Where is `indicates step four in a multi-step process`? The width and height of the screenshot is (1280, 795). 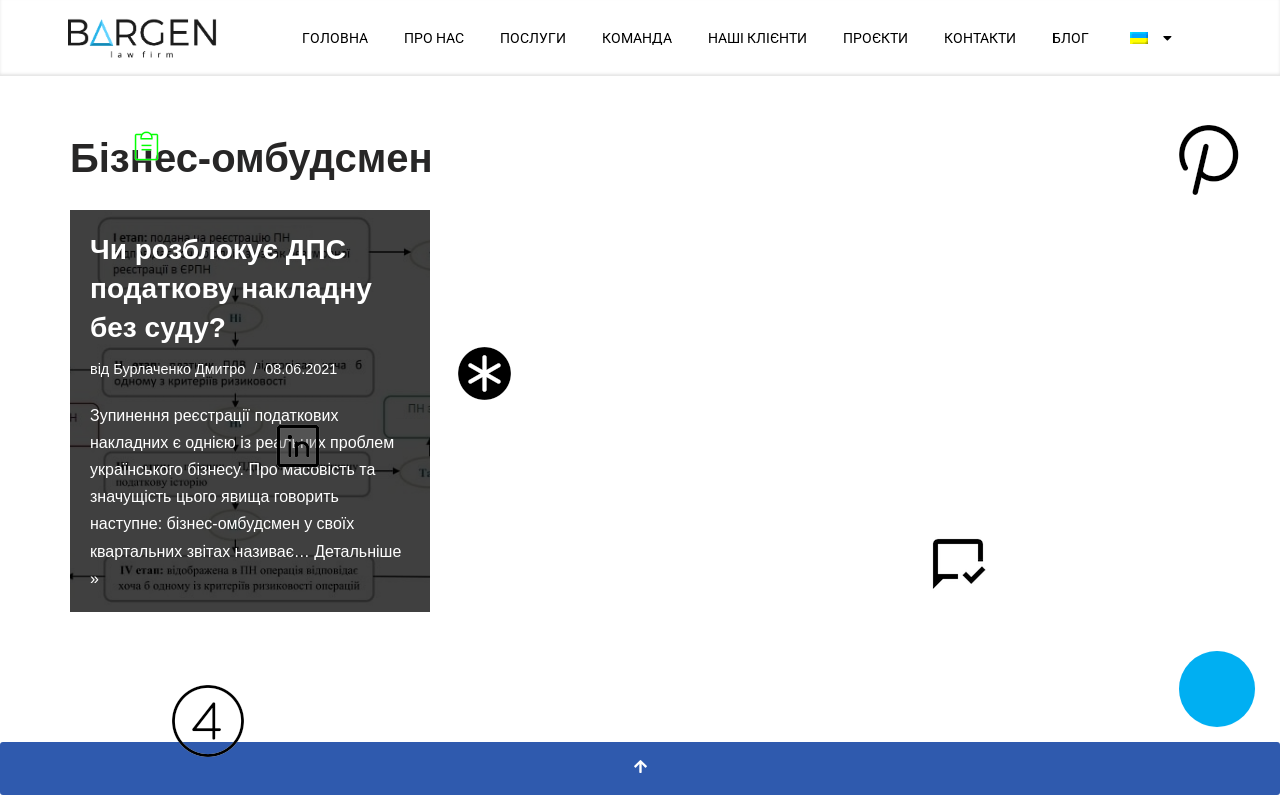
indicates step four in a multi-step process is located at coordinates (208, 721).